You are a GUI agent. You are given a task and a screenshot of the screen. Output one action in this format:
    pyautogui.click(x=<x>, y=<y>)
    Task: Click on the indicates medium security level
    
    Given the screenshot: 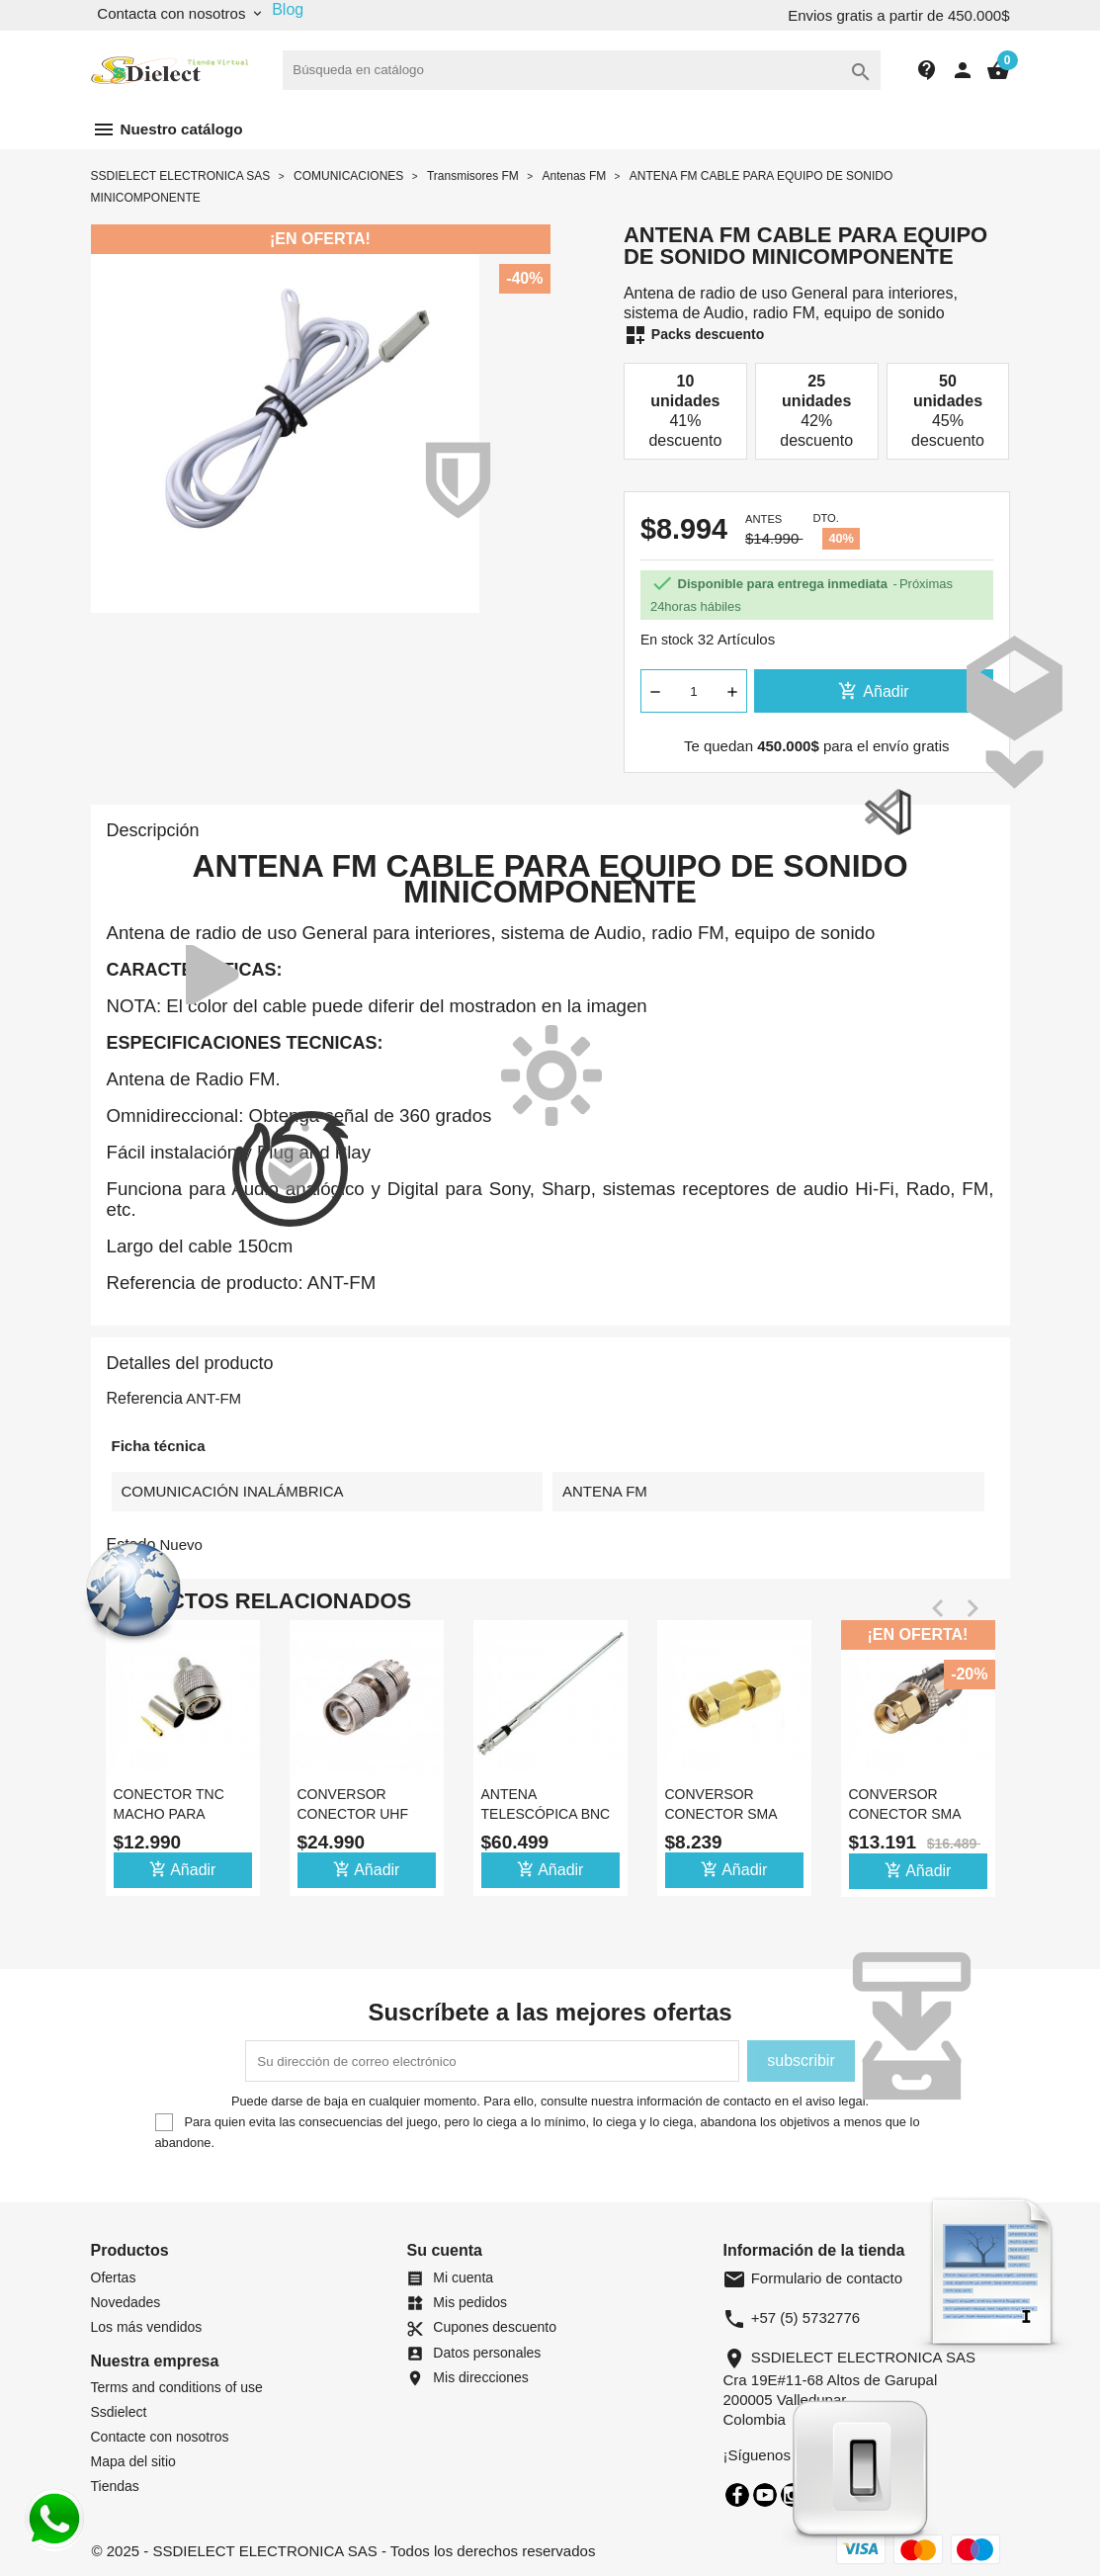 What is the action you would take?
    pyautogui.click(x=458, y=479)
    